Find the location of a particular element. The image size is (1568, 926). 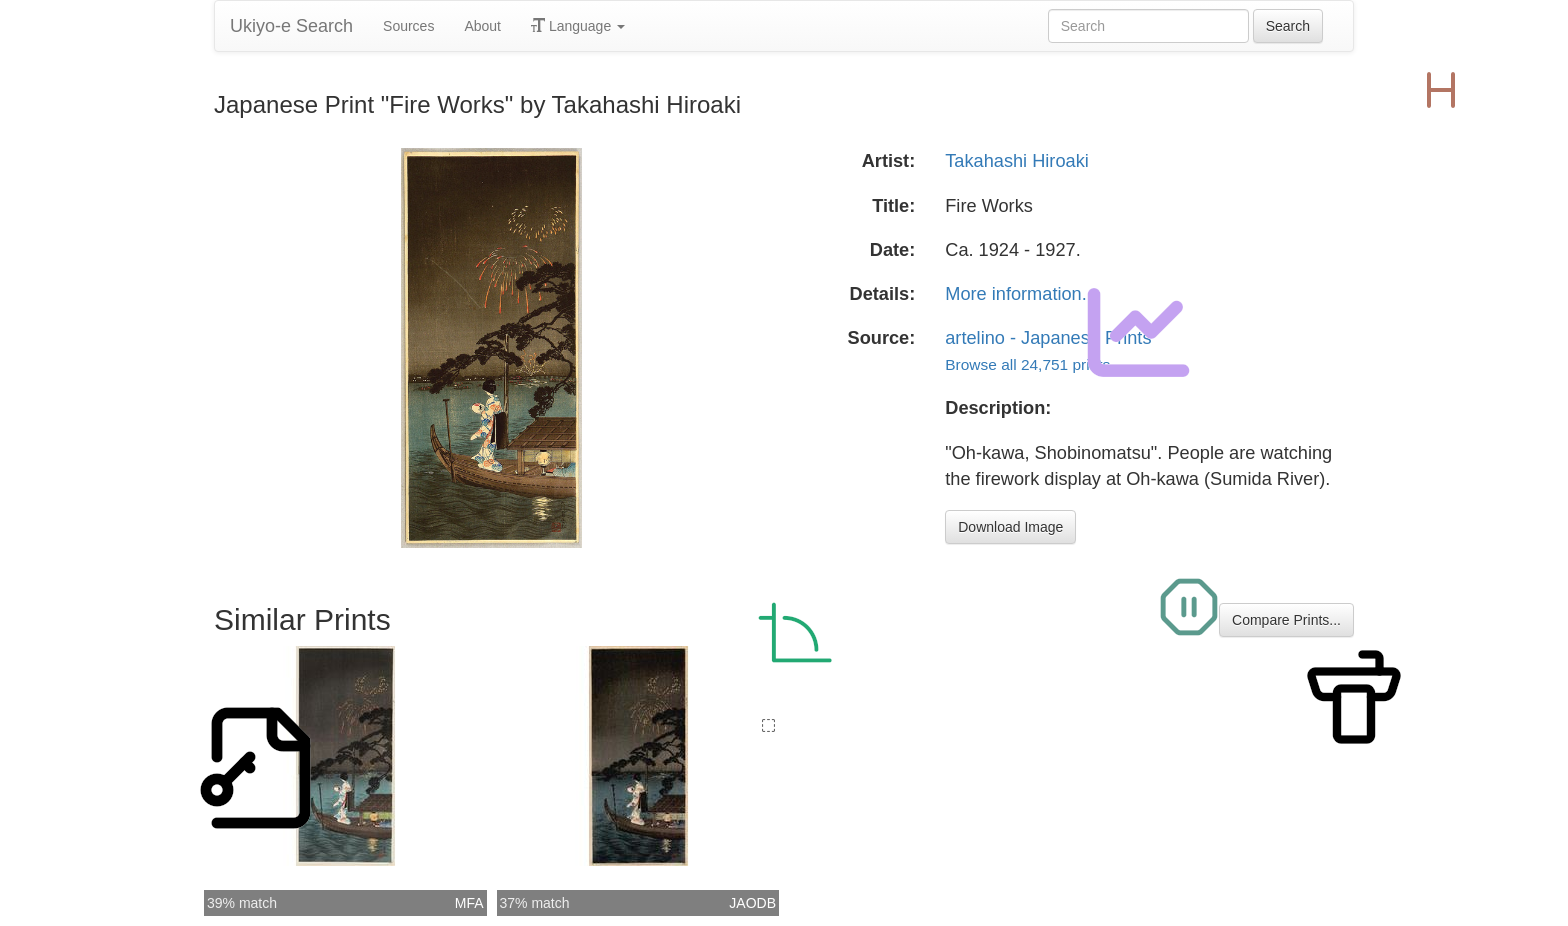

pause or halt a process is located at coordinates (1189, 607).